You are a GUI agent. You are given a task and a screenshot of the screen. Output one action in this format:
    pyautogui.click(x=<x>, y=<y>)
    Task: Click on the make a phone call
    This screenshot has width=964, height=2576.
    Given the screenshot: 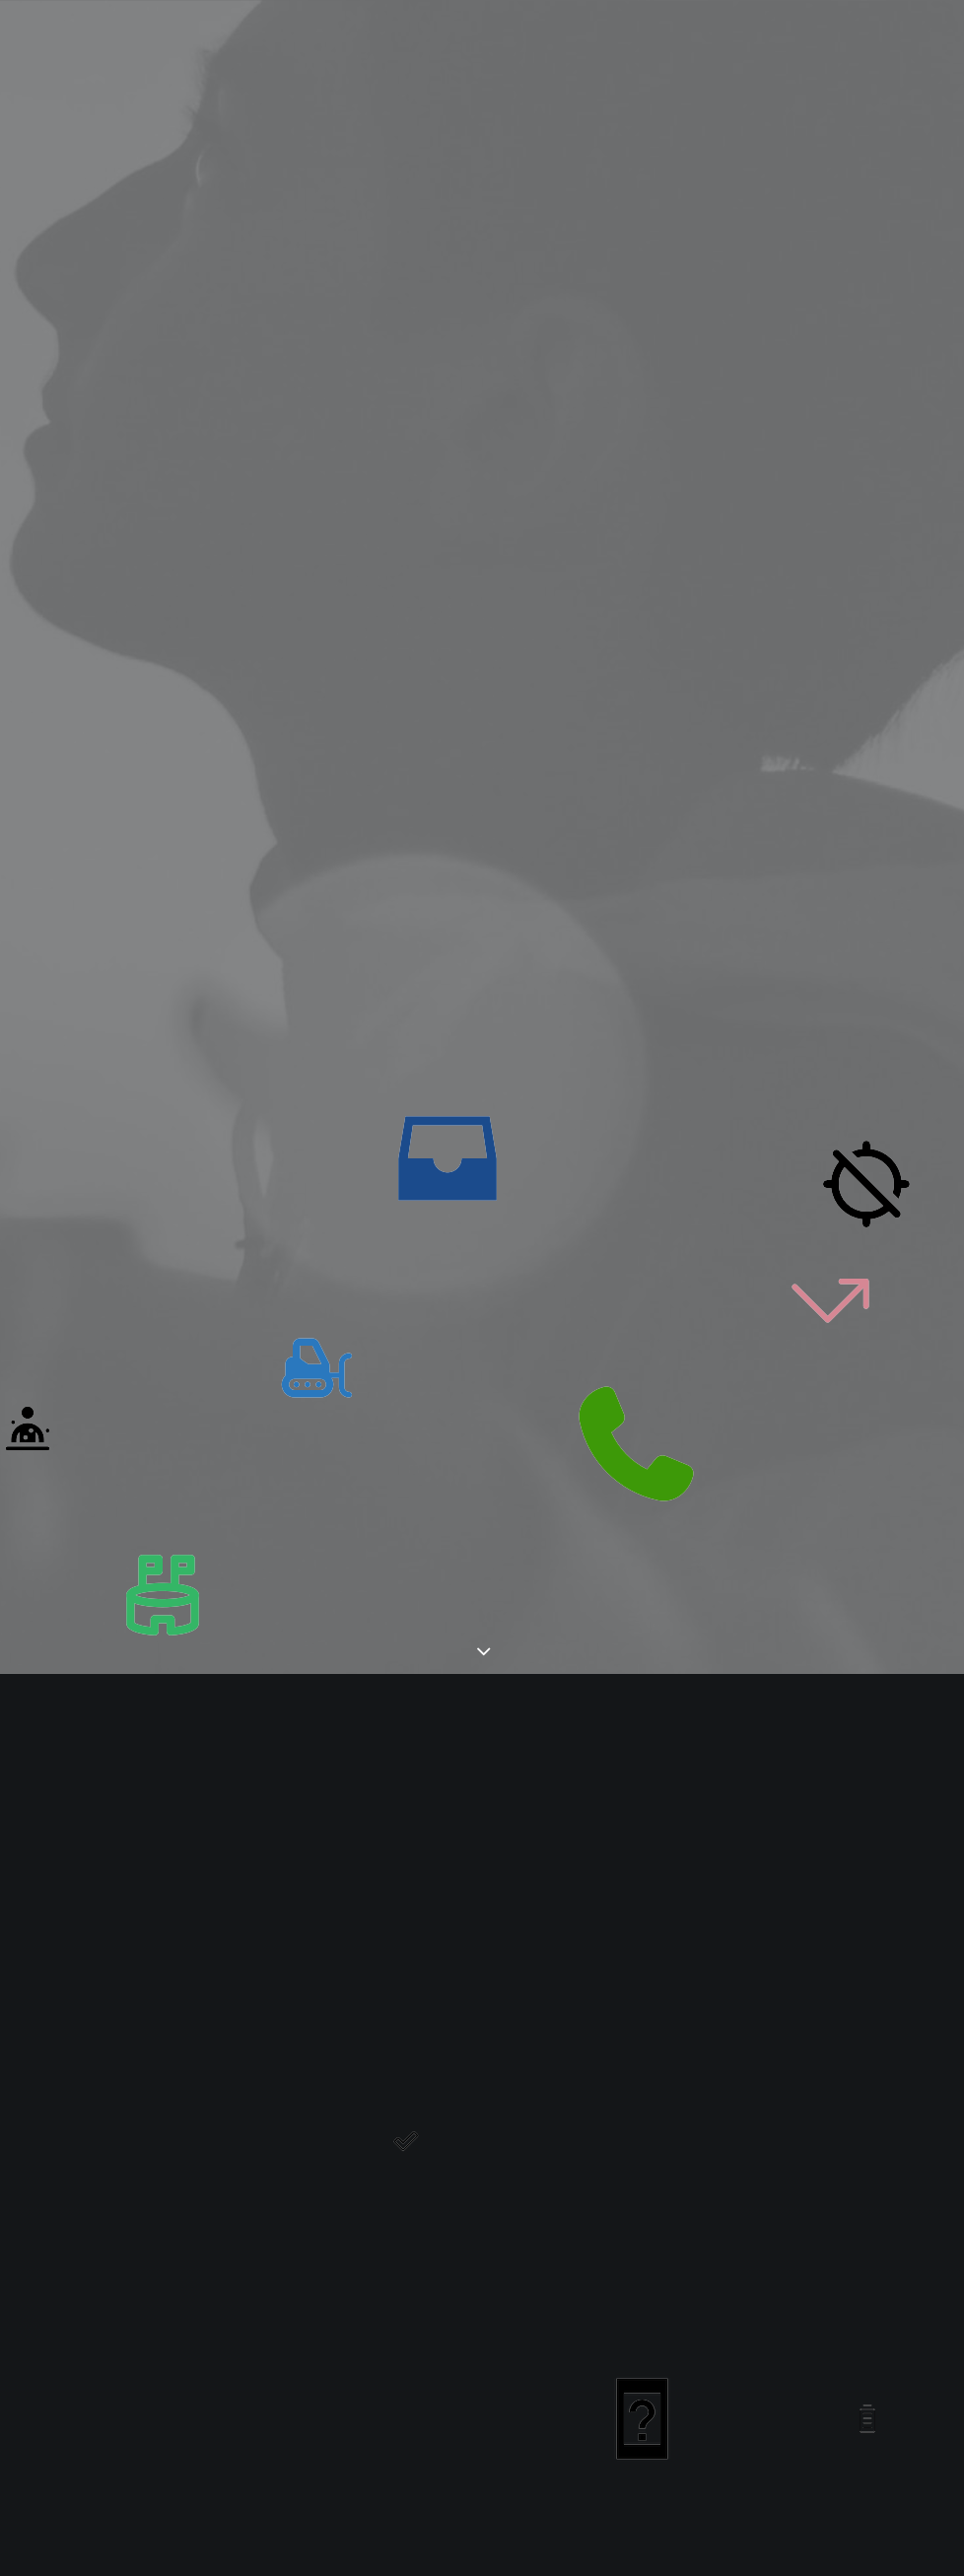 What is the action you would take?
    pyautogui.click(x=636, y=1443)
    